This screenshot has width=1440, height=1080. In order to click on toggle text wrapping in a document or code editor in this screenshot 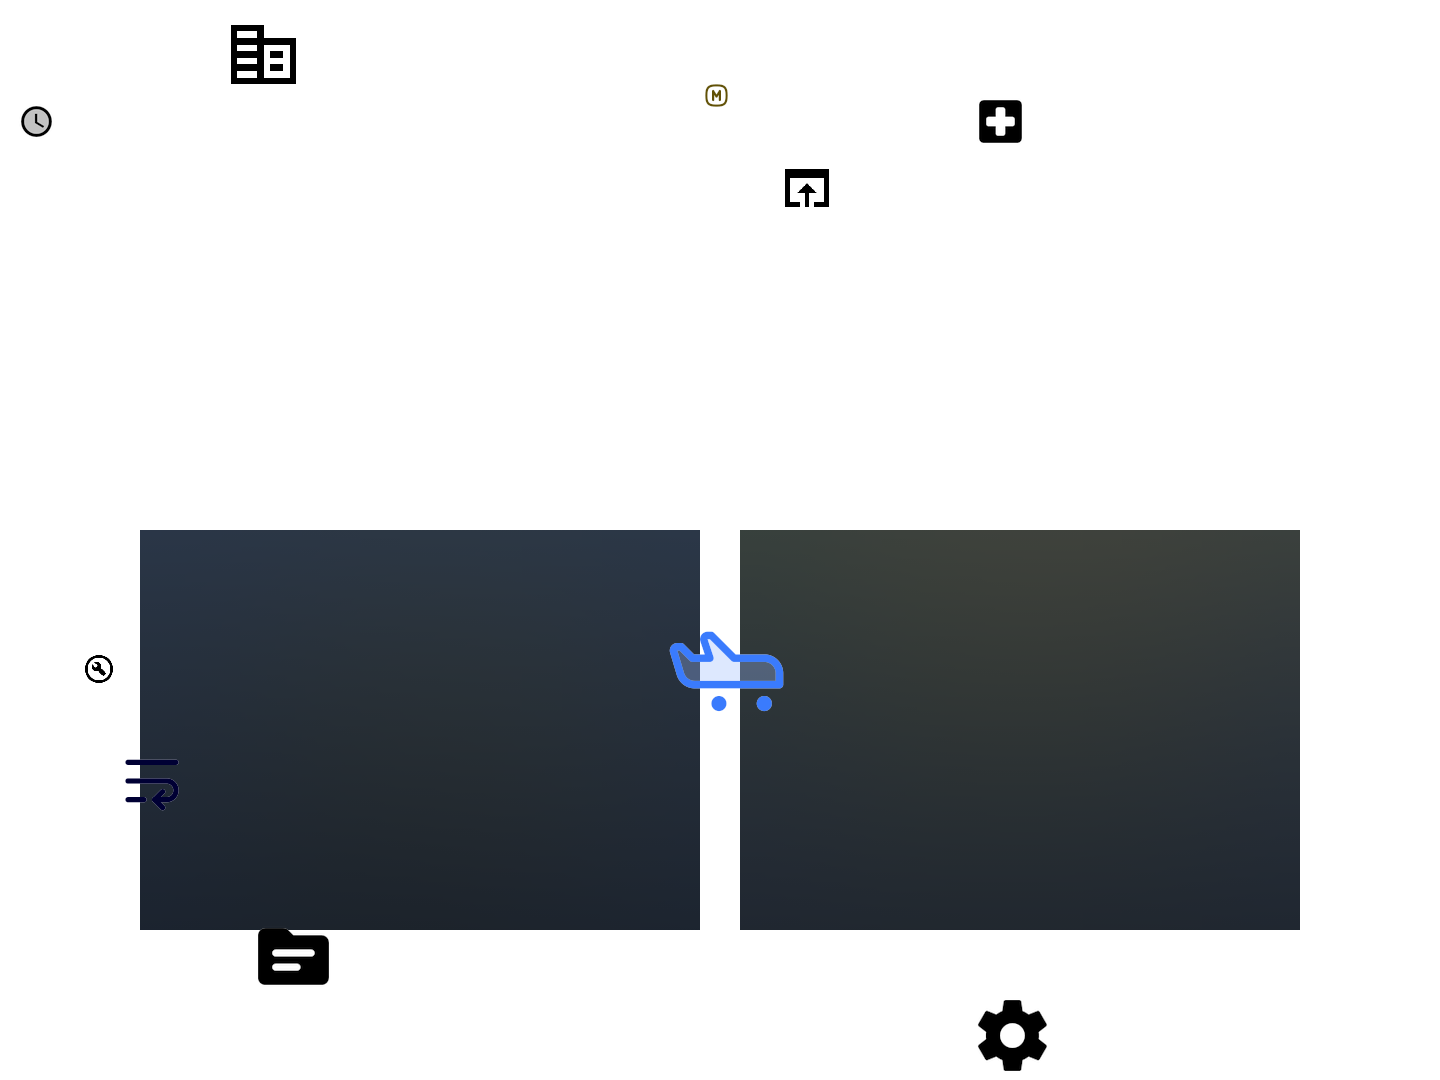, I will do `click(152, 781)`.